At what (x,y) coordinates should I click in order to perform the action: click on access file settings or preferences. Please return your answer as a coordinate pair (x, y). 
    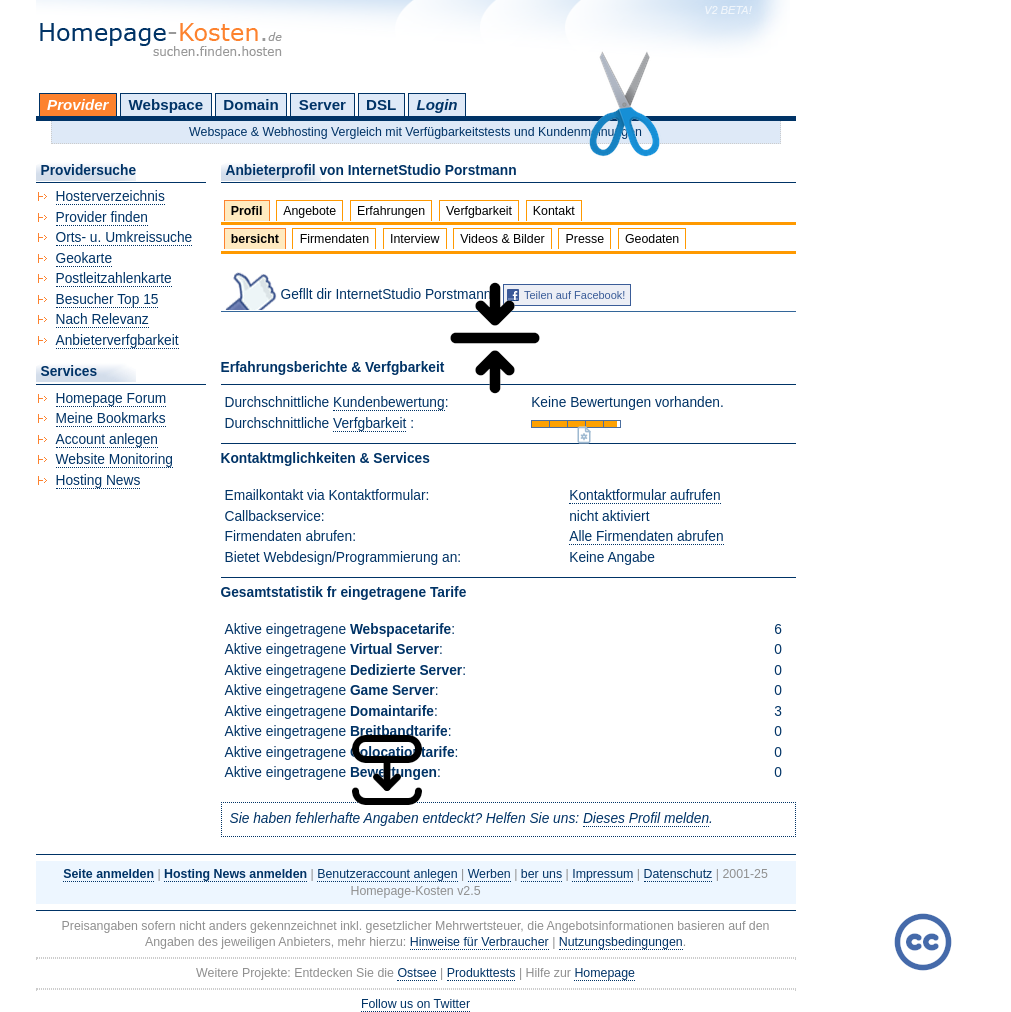
    Looking at the image, I should click on (584, 435).